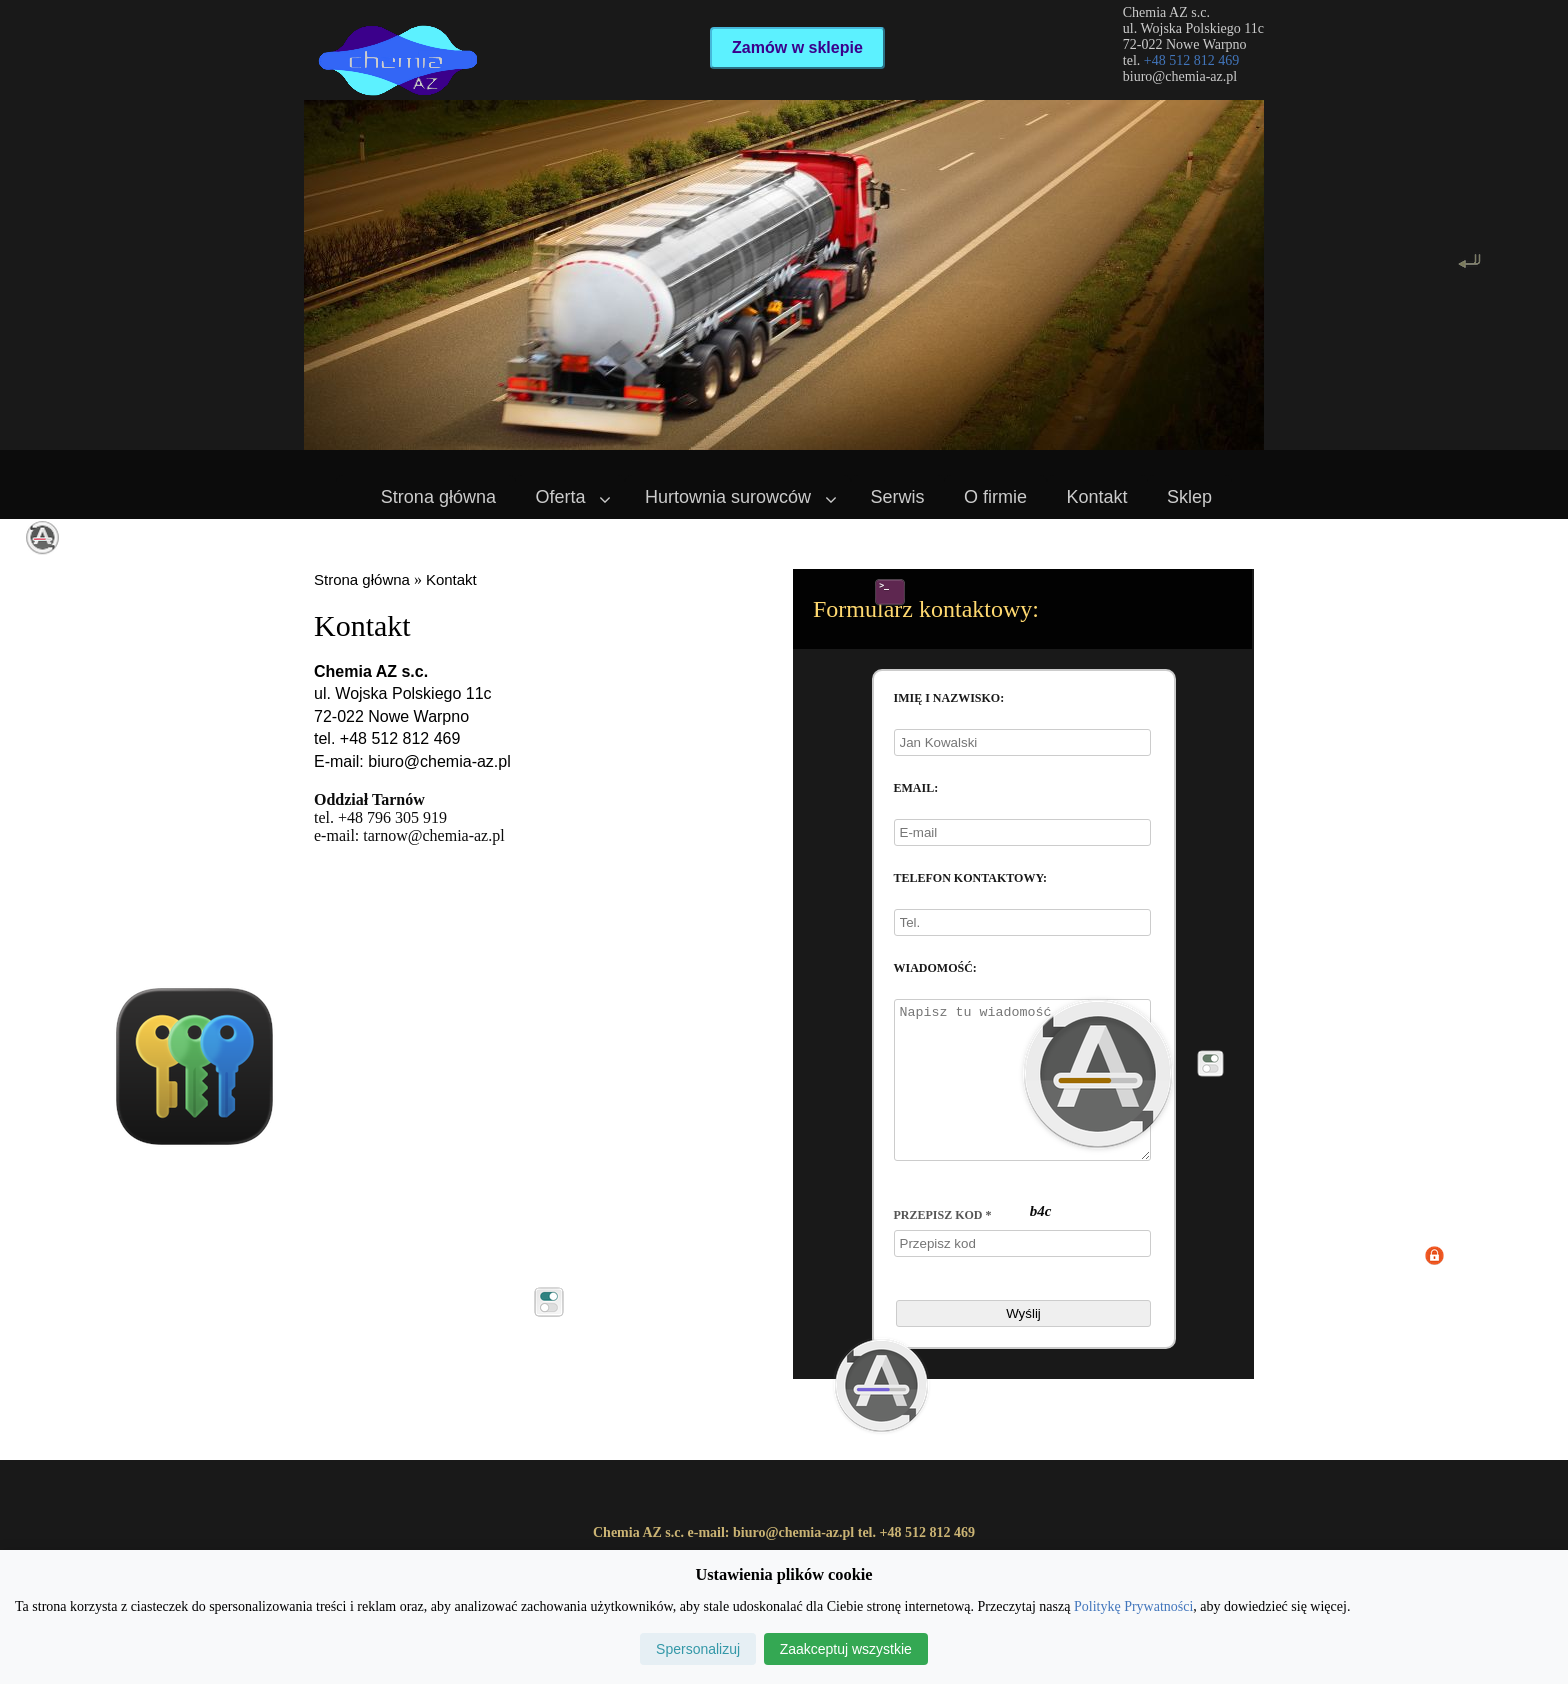  I want to click on open the software update manager, so click(1098, 1074).